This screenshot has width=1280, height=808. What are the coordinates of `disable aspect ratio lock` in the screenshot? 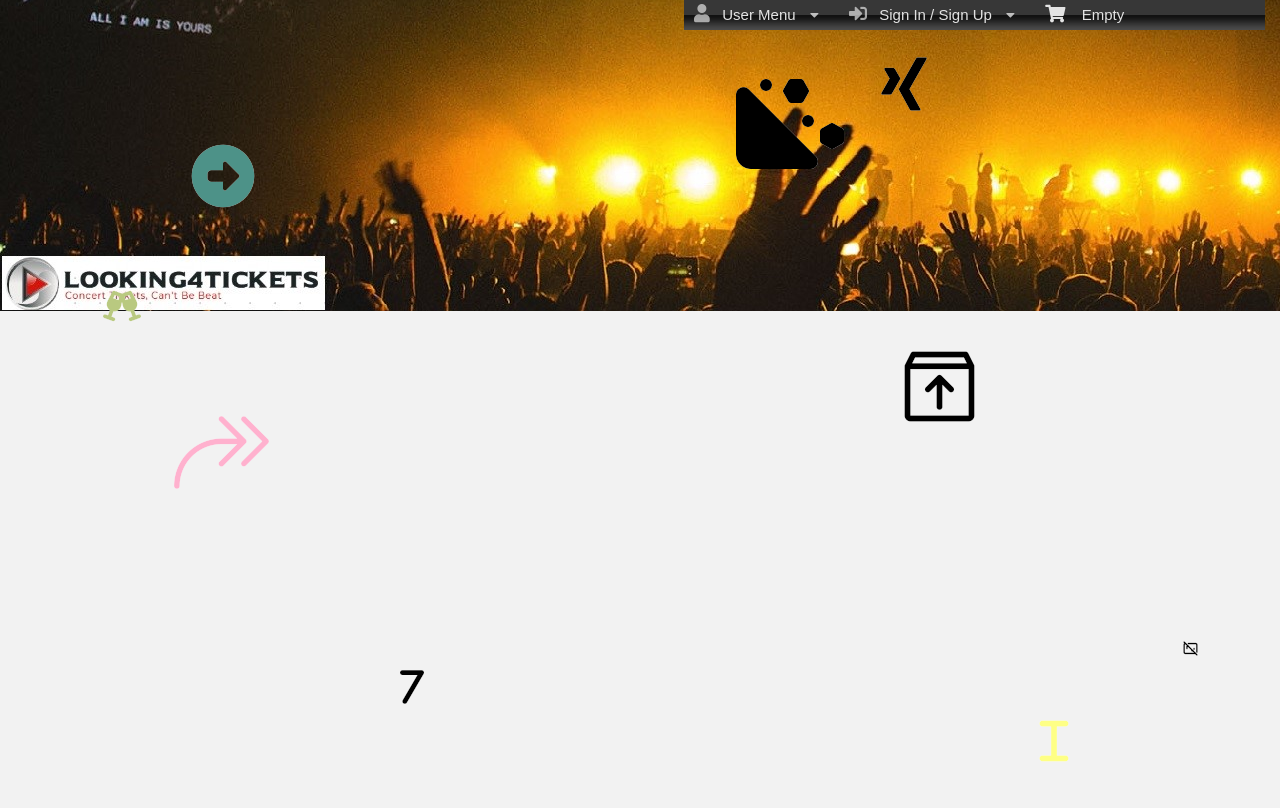 It's located at (1190, 648).